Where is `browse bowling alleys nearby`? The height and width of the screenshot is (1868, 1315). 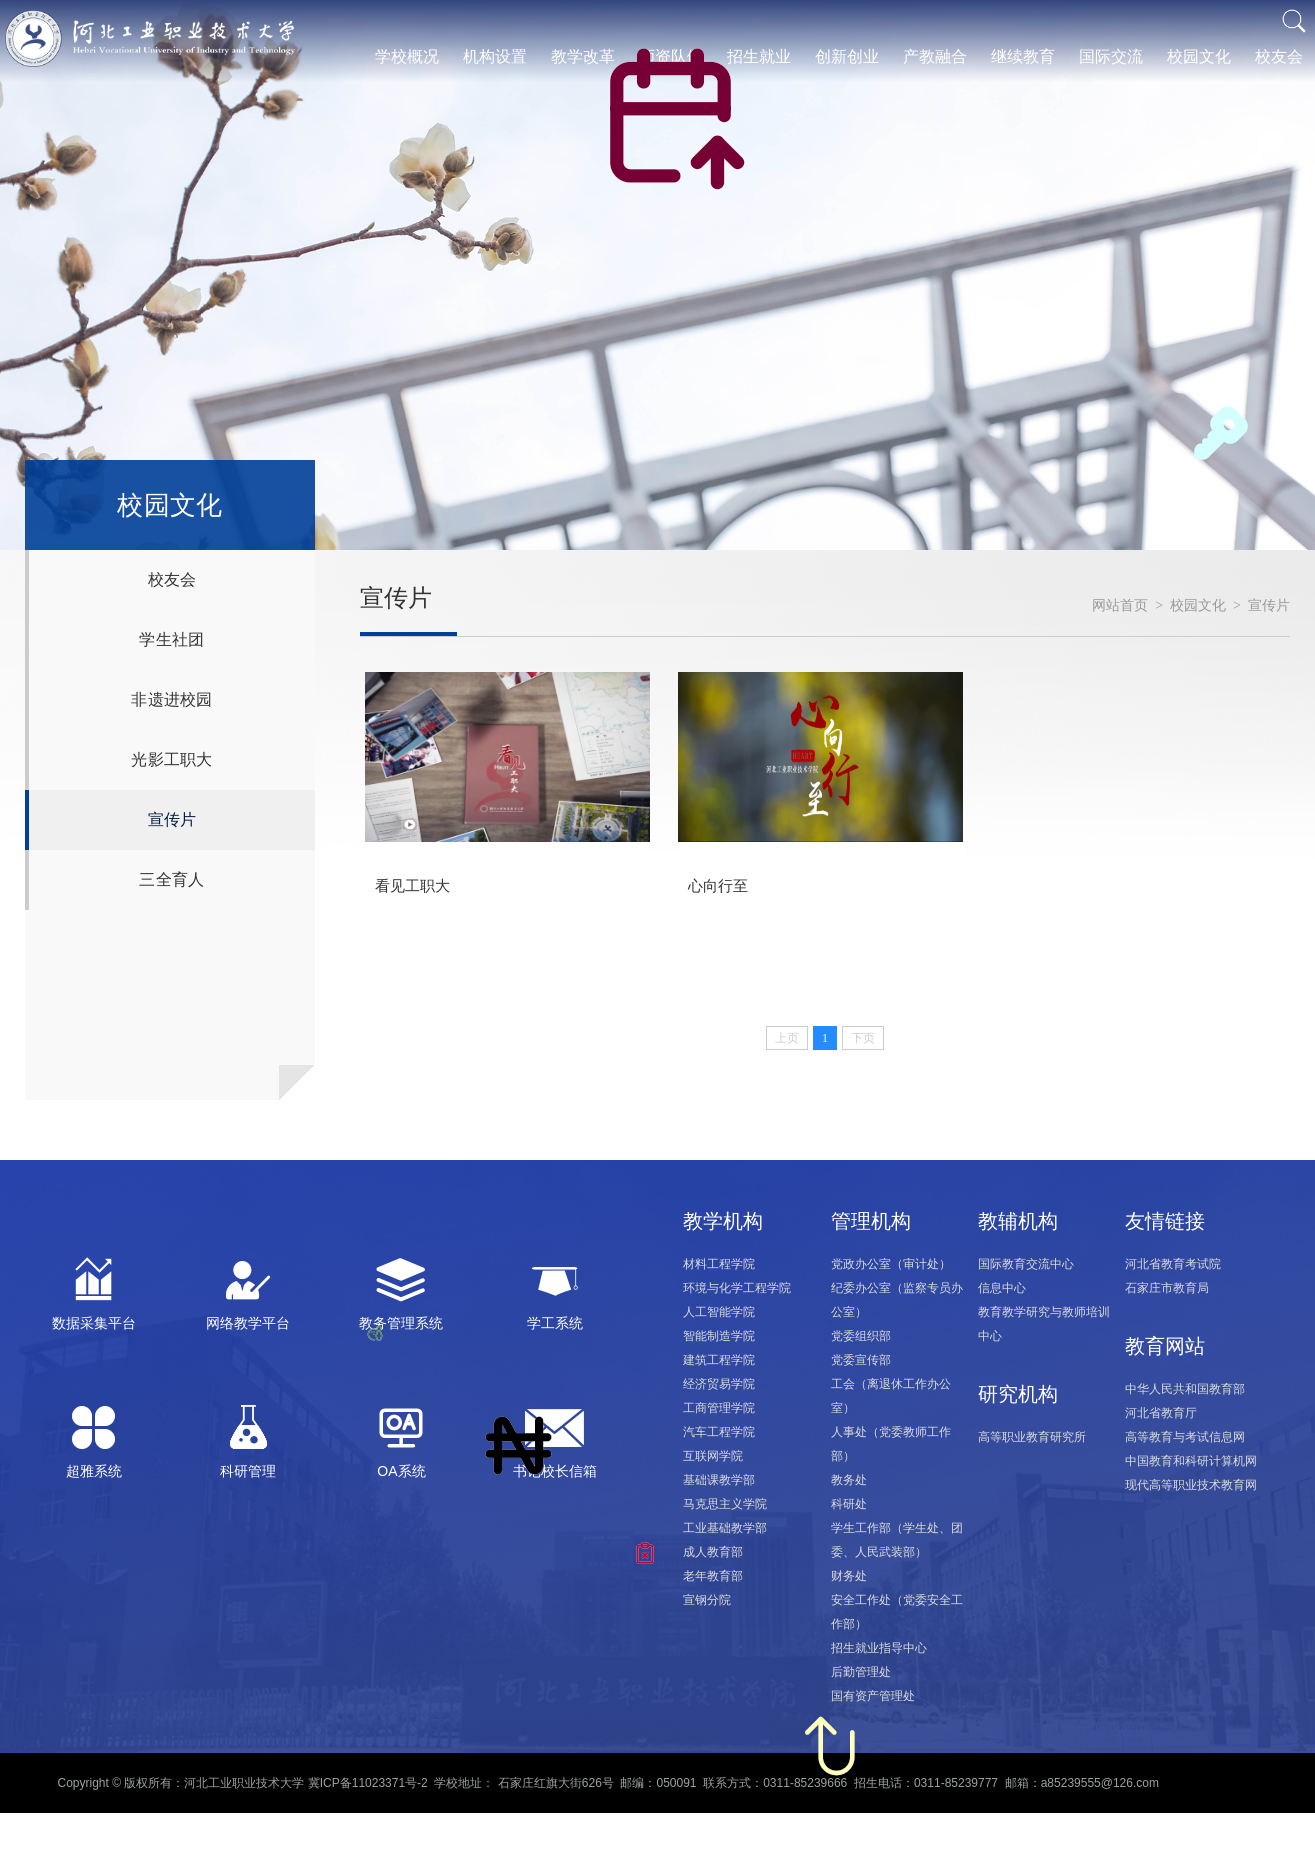
browse bowling alleys nearby is located at coordinates (375, 1333).